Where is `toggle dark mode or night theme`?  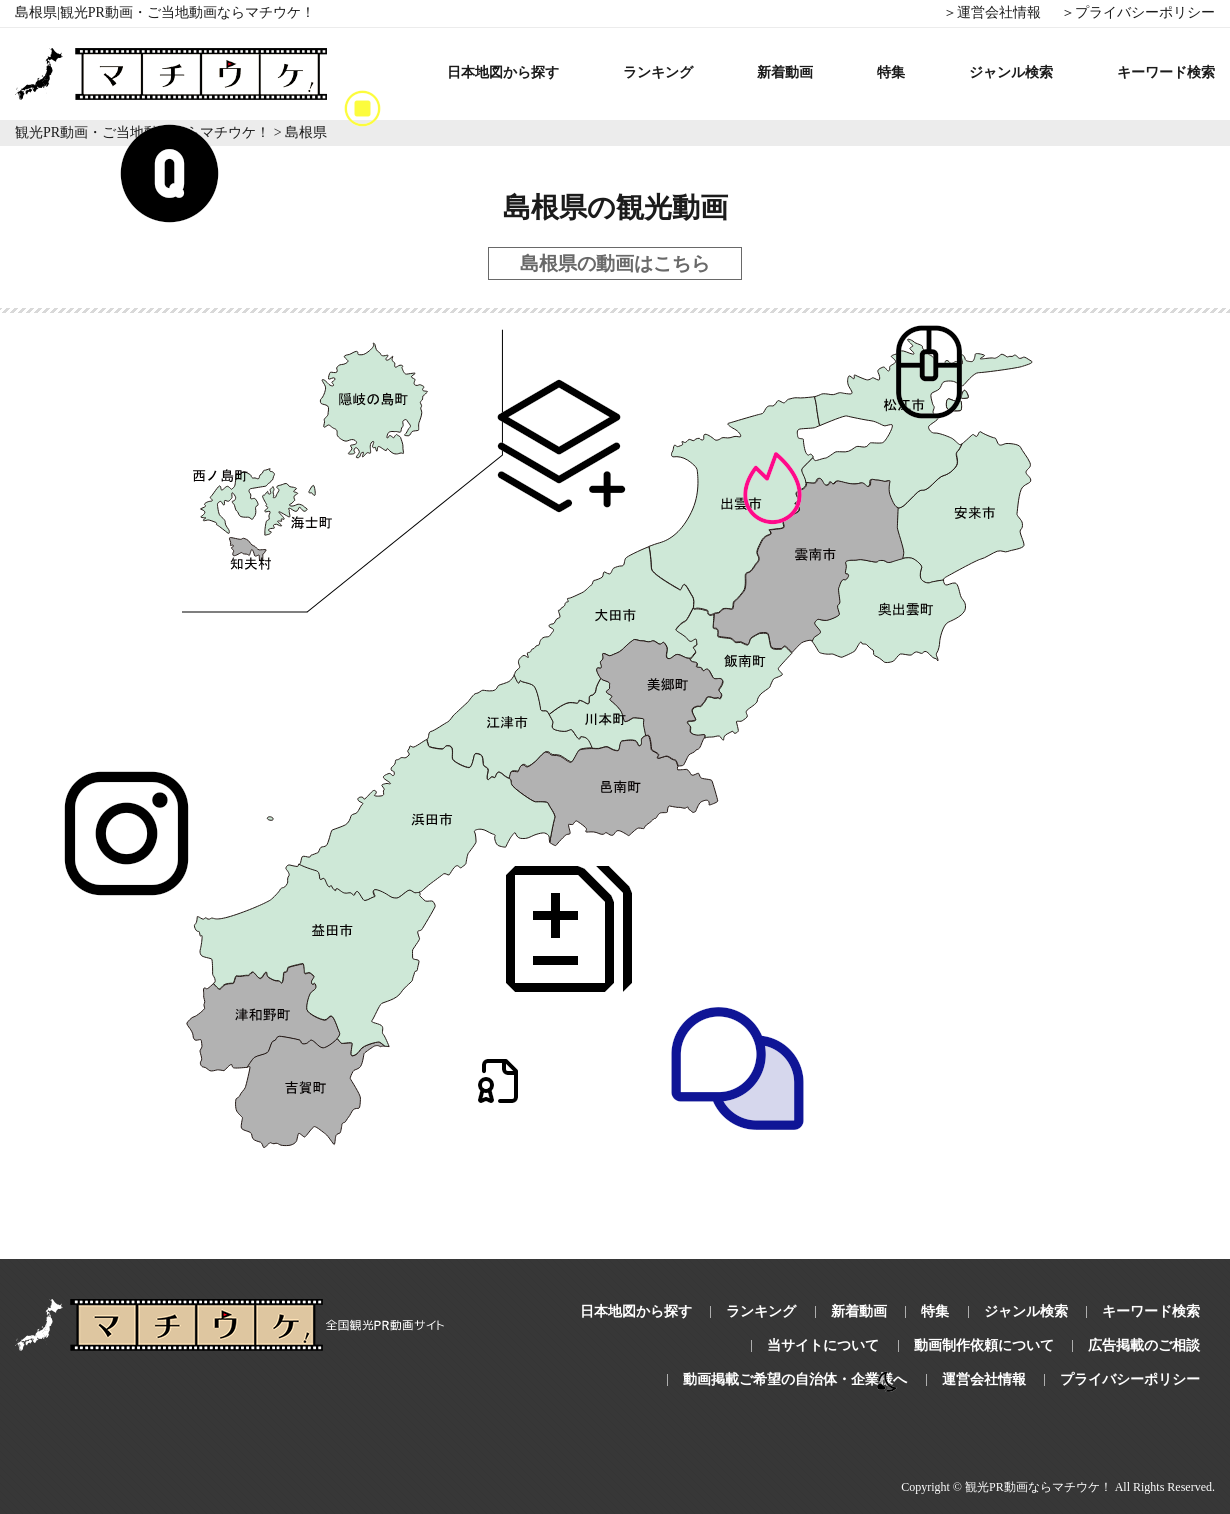
toggle dark mode or night theme is located at coordinates (888, 1381).